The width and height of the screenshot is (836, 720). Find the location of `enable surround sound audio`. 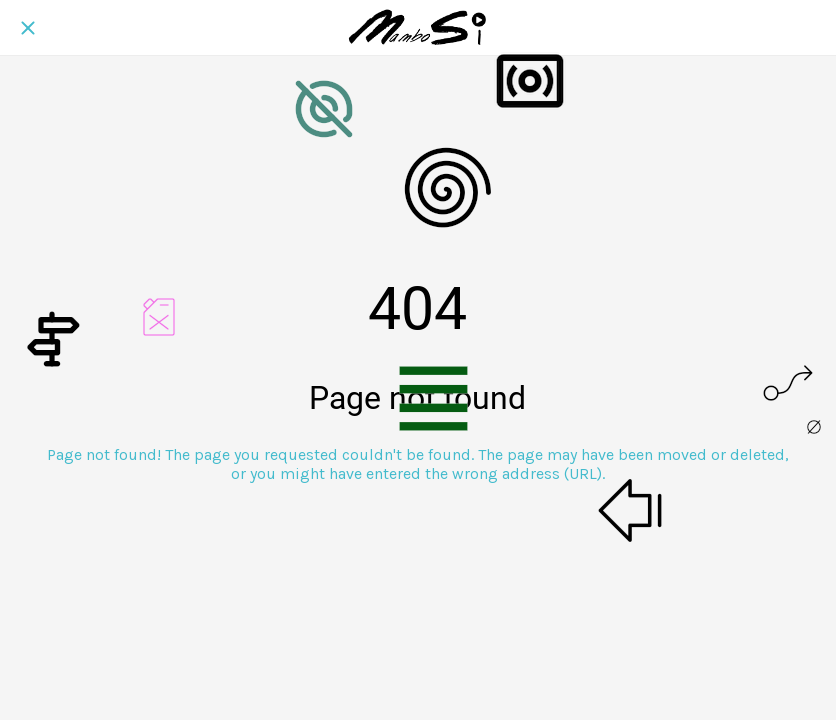

enable surround sound audio is located at coordinates (530, 81).